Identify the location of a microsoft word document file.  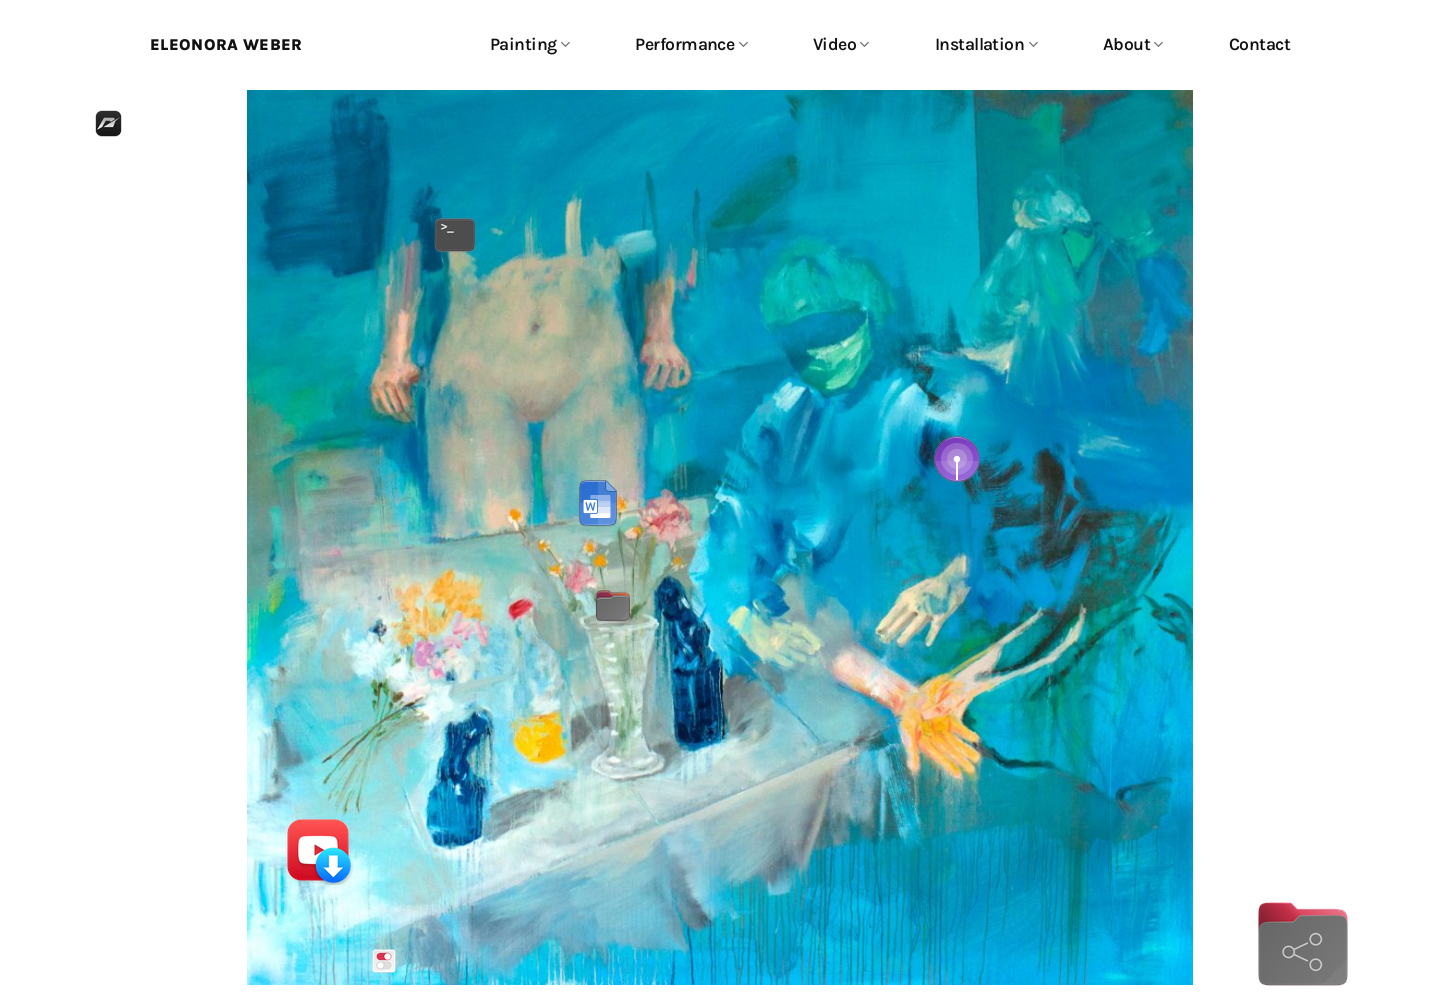
(598, 503).